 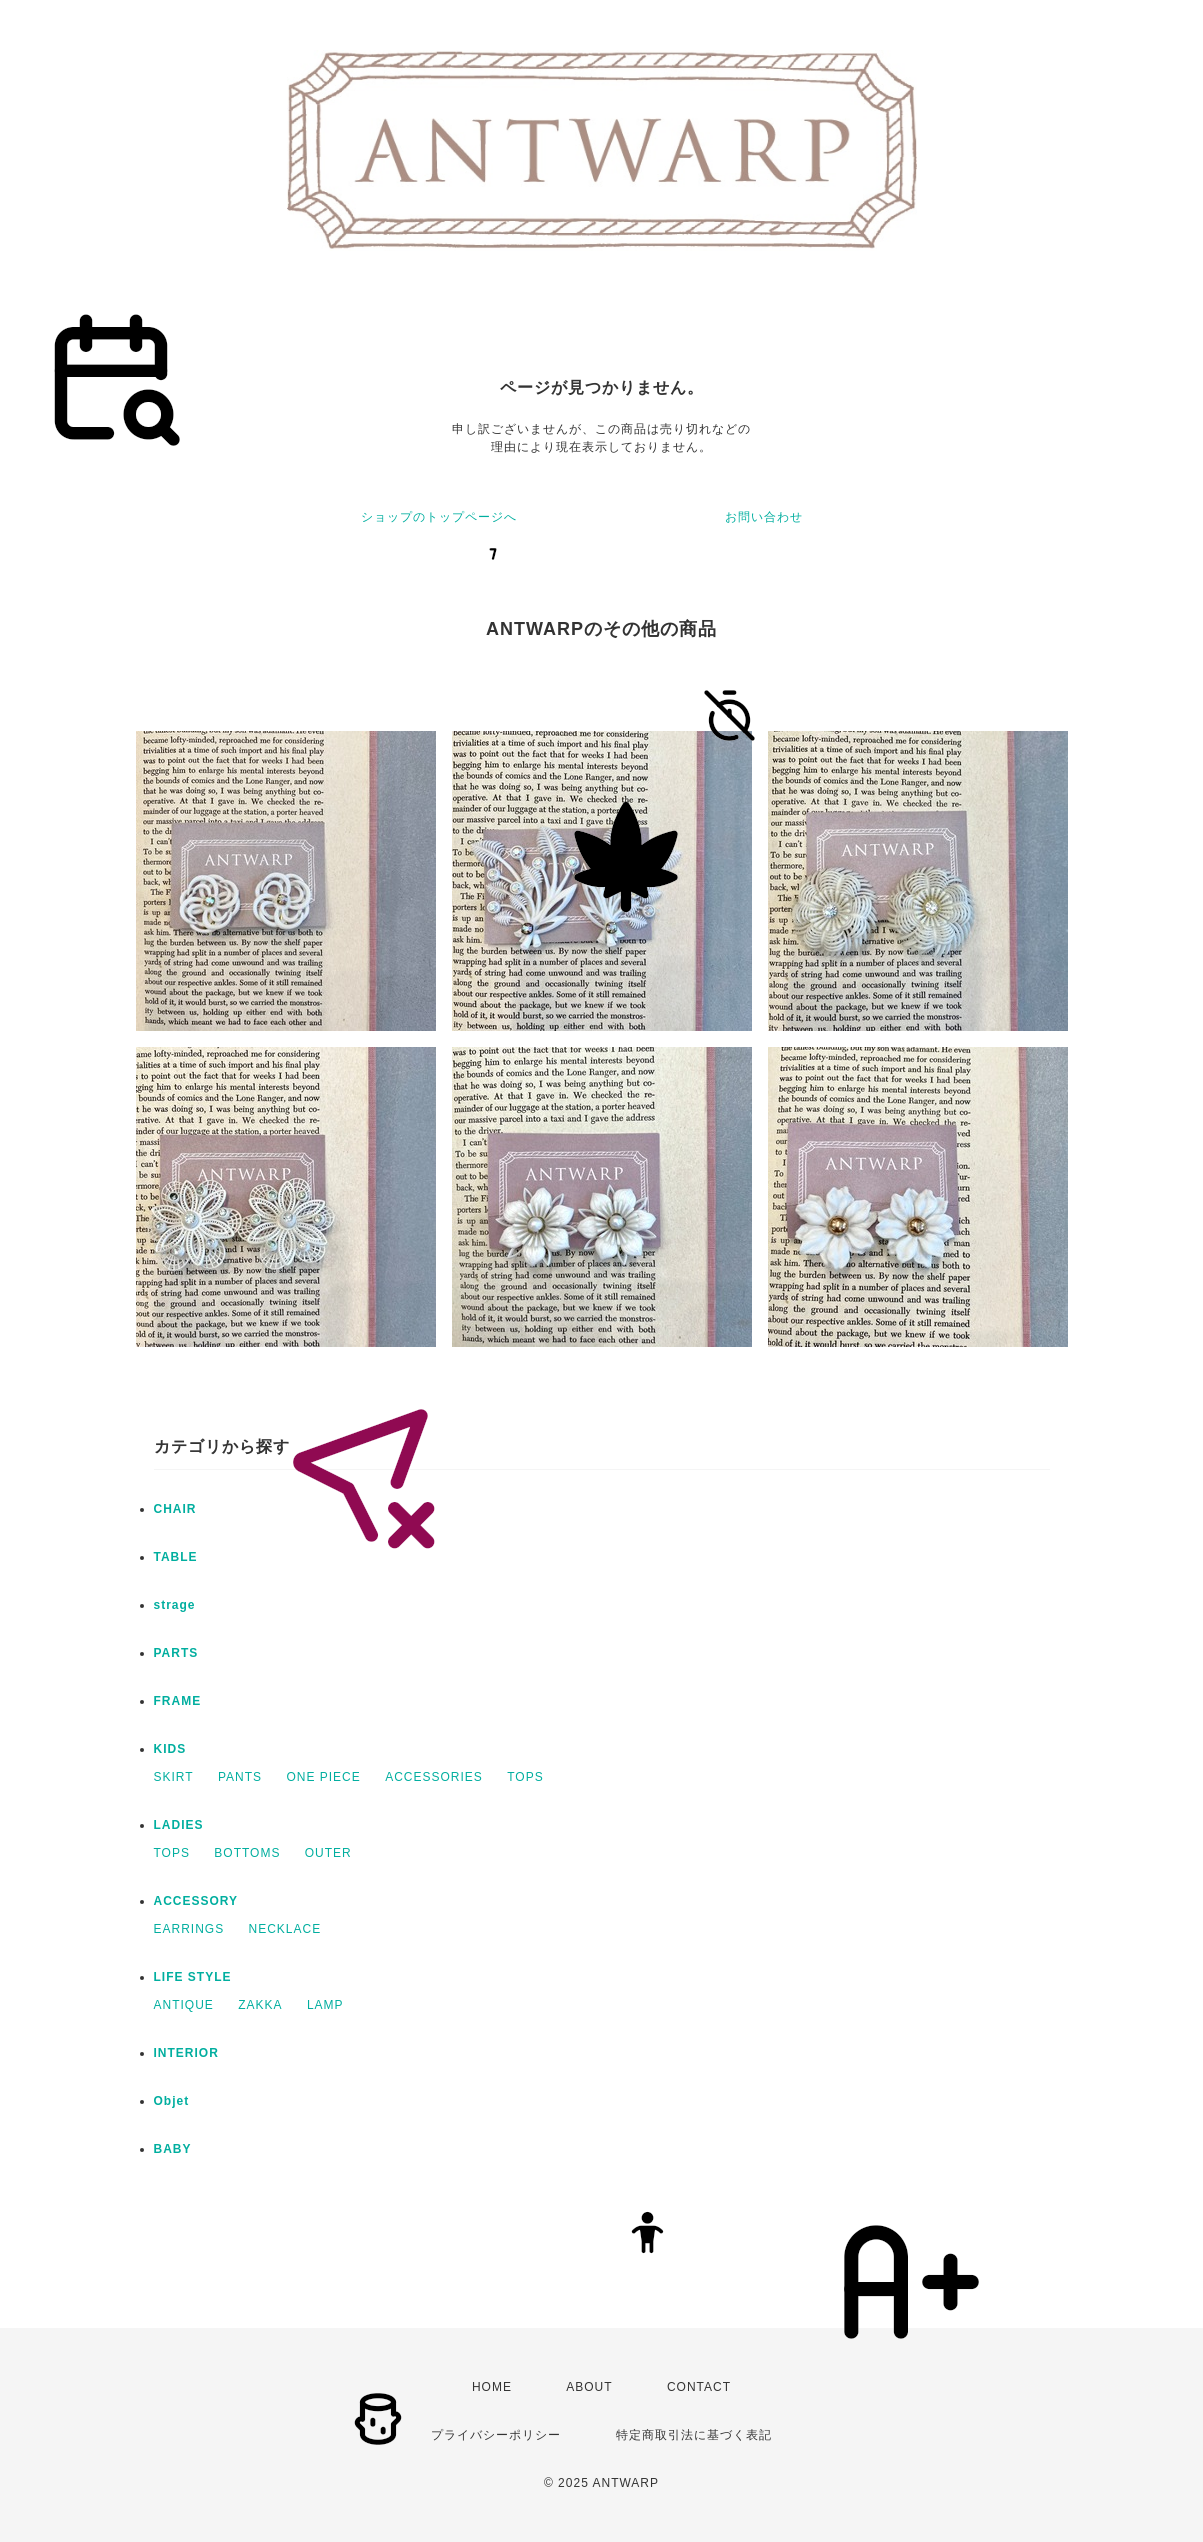 I want to click on indicates item number 7 in a list or sequence, so click(x=493, y=554).